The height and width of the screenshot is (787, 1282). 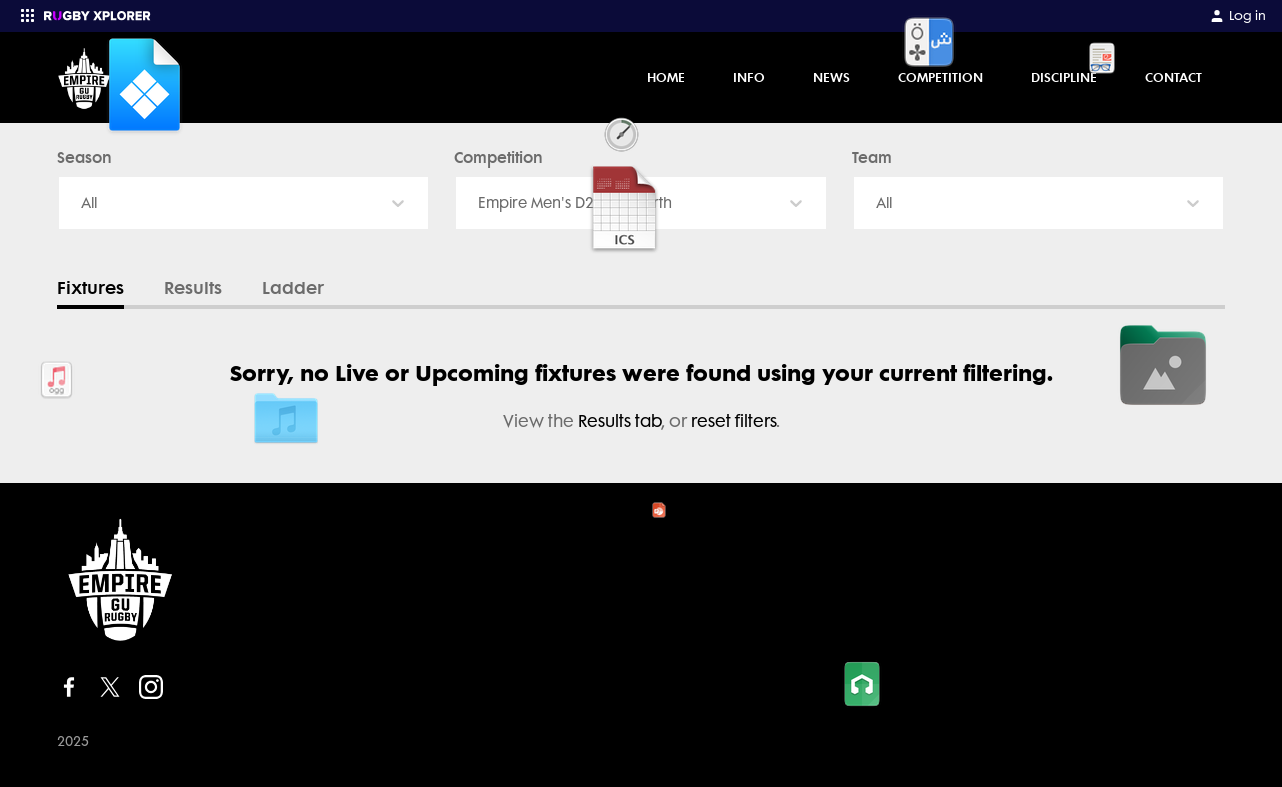 I want to click on an LMMS music project file, so click(x=862, y=684).